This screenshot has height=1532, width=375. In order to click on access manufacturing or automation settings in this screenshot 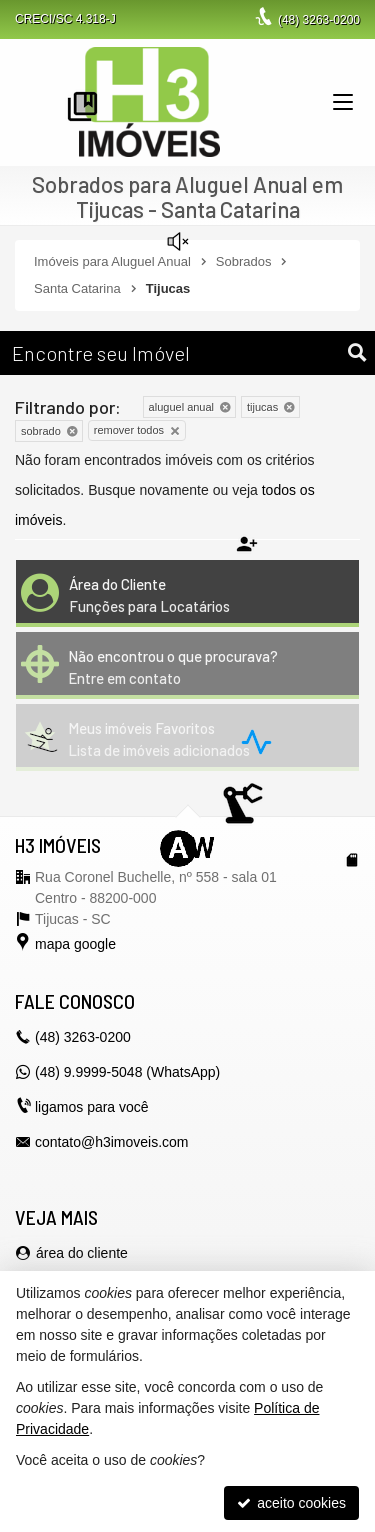, I will do `click(243, 804)`.